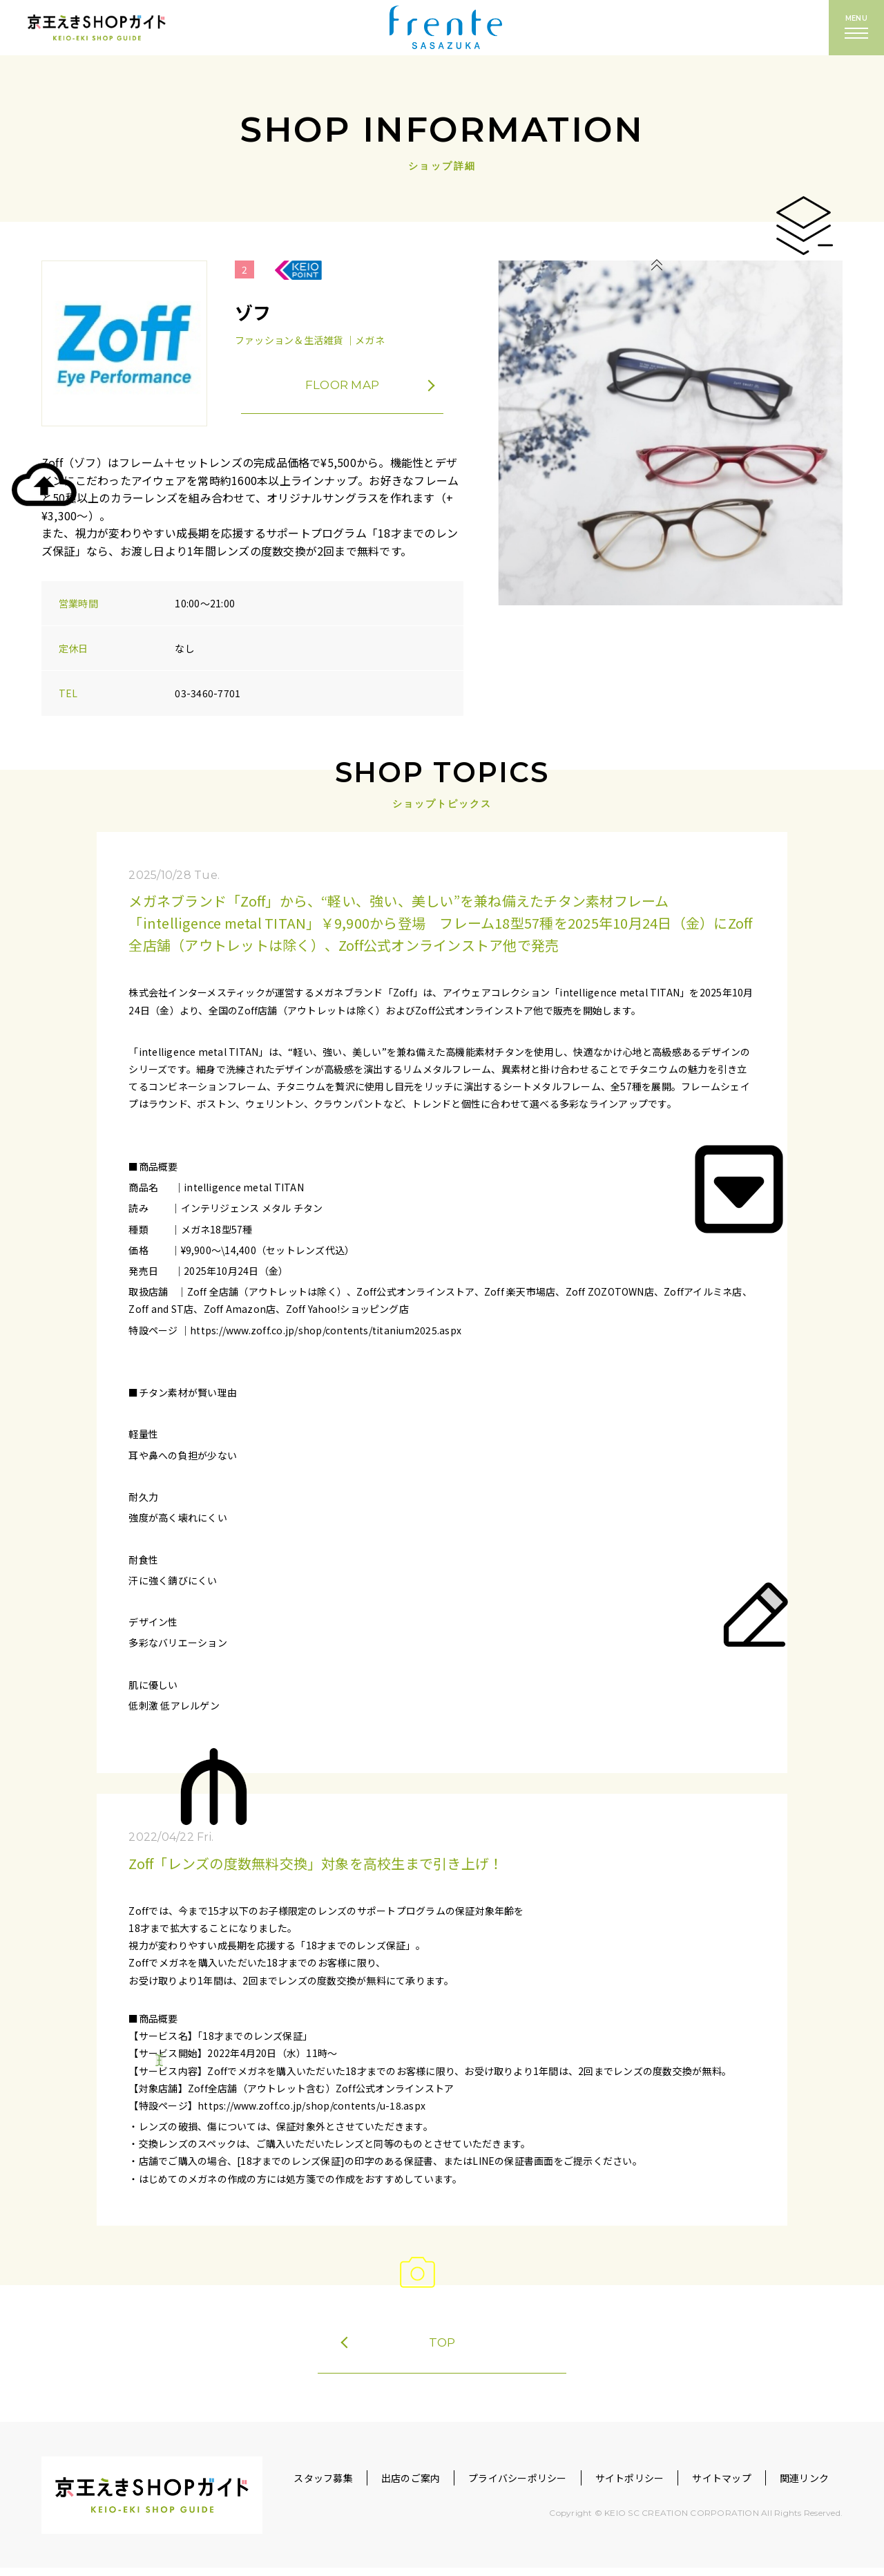  What do you see at coordinates (739, 1189) in the screenshot?
I see `expand dropdown menu` at bounding box center [739, 1189].